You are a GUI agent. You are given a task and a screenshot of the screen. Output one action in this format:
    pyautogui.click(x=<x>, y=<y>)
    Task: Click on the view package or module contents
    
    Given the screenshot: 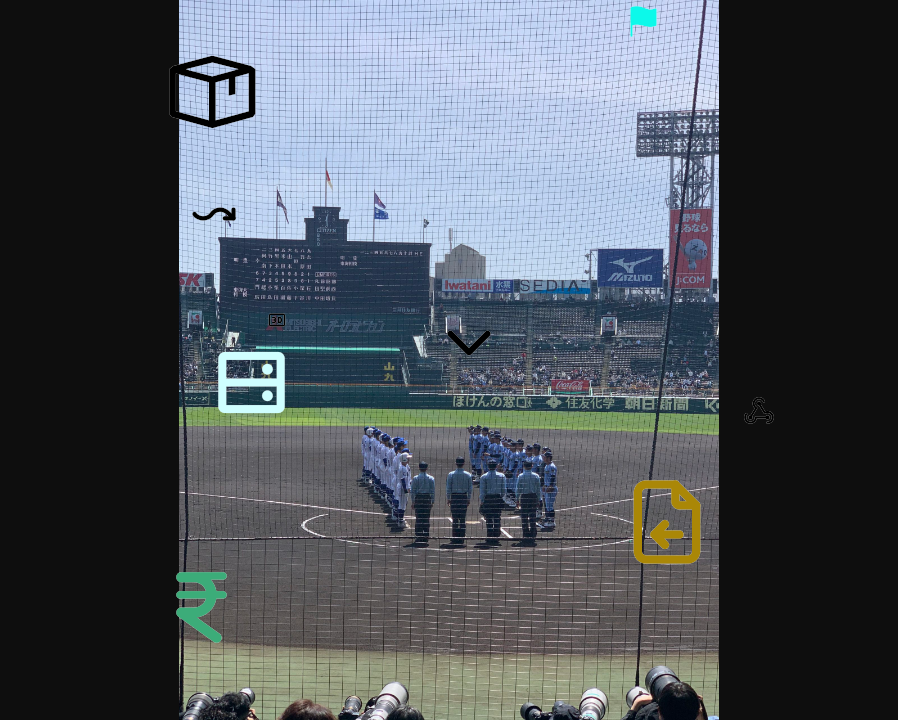 What is the action you would take?
    pyautogui.click(x=209, y=89)
    